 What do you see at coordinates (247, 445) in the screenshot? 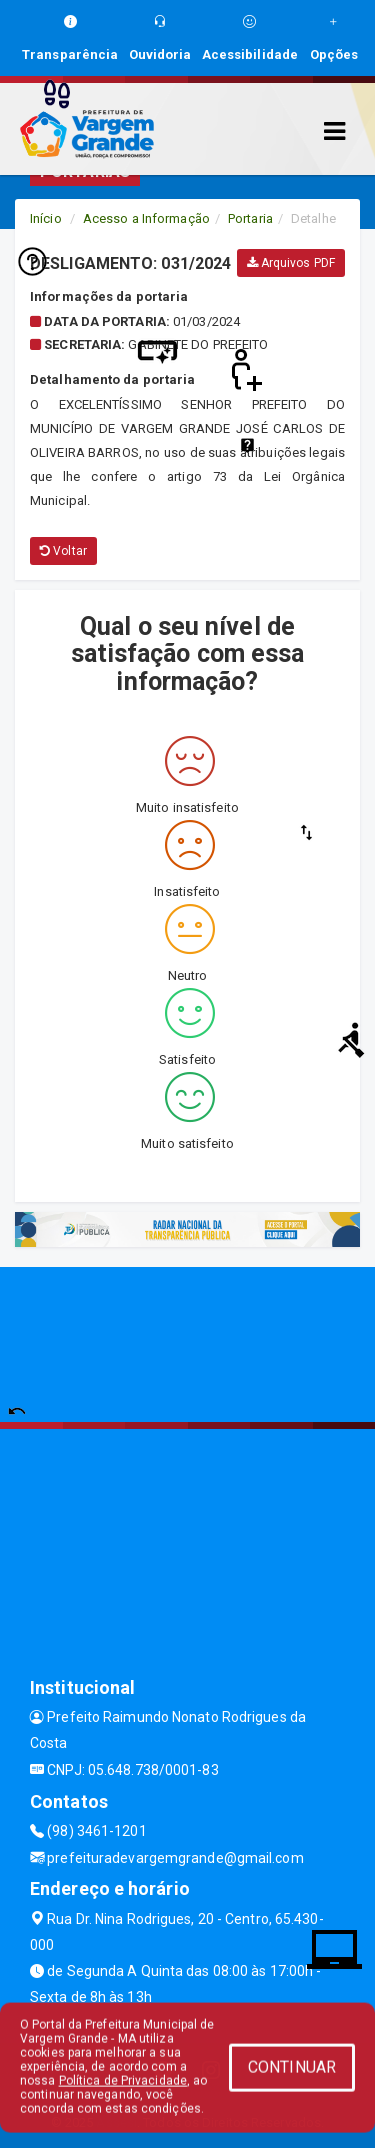
I see `access live help or support chat` at bounding box center [247, 445].